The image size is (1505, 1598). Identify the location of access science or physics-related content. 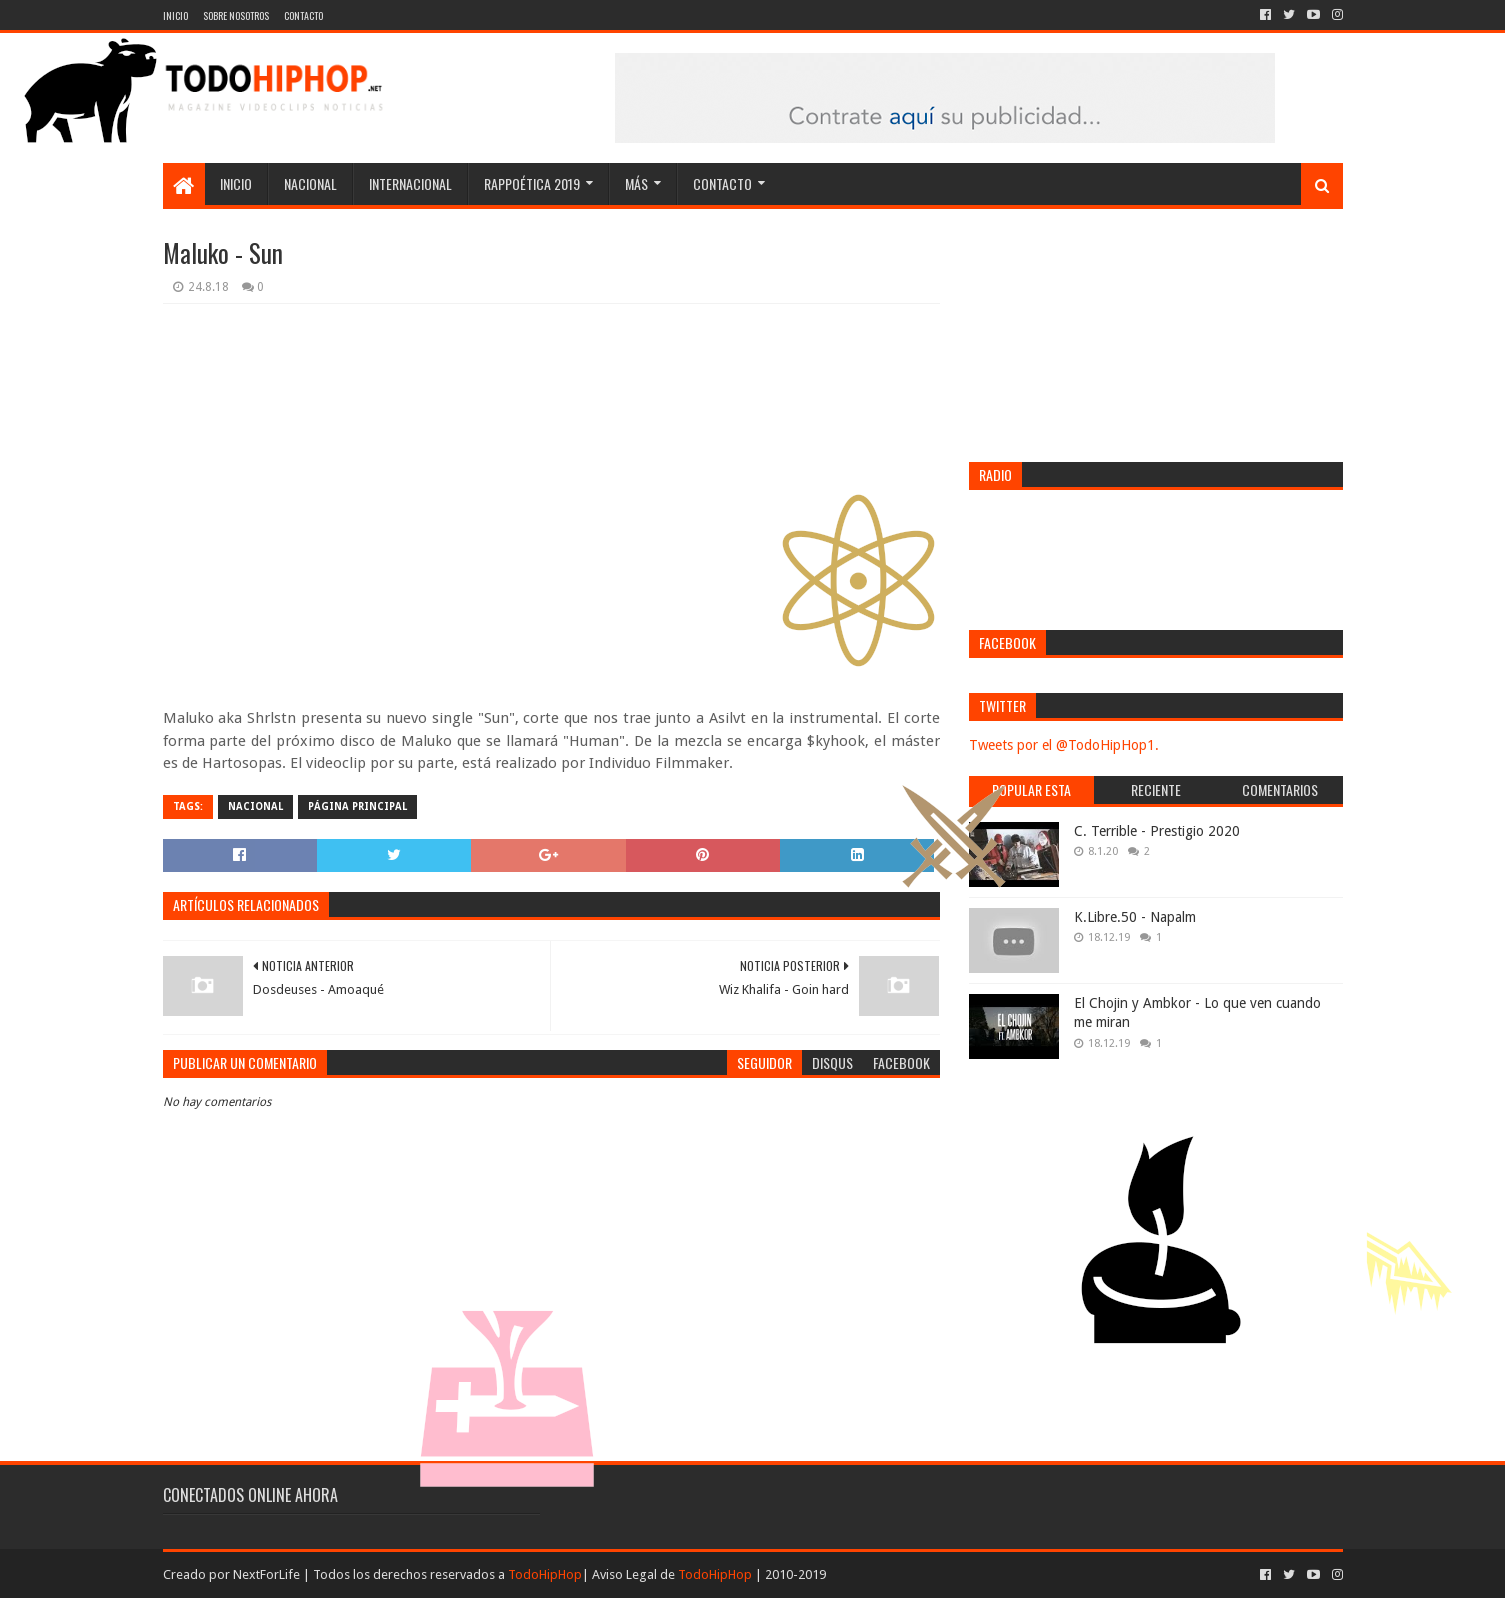
(858, 580).